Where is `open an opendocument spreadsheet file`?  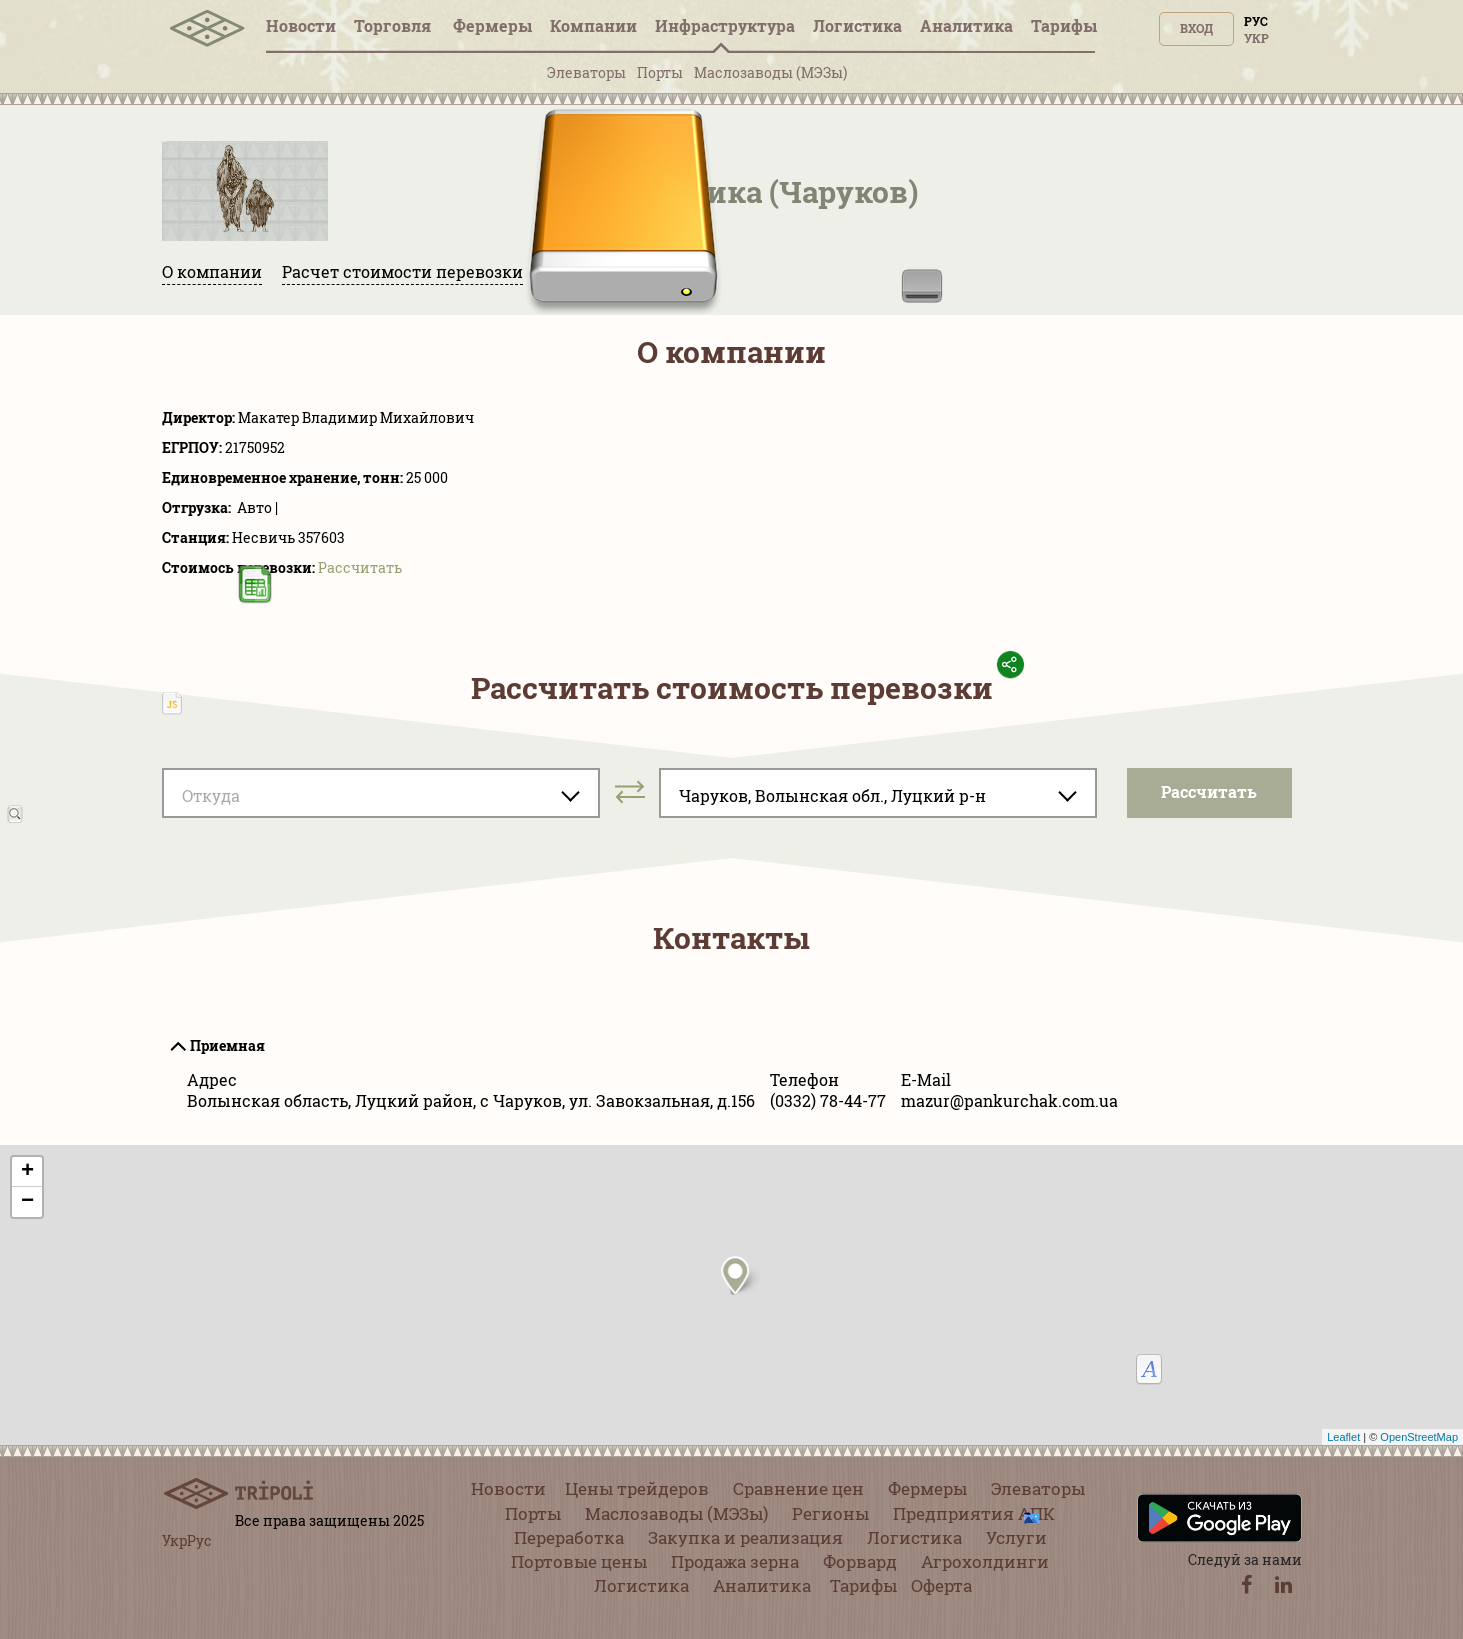 open an opendocument spreadsheet file is located at coordinates (255, 584).